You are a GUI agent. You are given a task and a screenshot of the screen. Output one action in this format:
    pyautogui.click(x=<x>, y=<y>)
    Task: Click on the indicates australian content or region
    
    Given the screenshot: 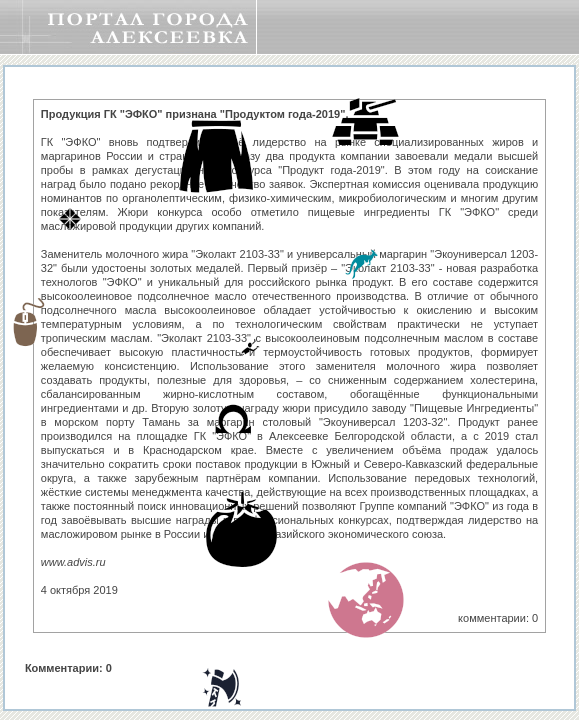 What is the action you would take?
    pyautogui.click(x=361, y=264)
    